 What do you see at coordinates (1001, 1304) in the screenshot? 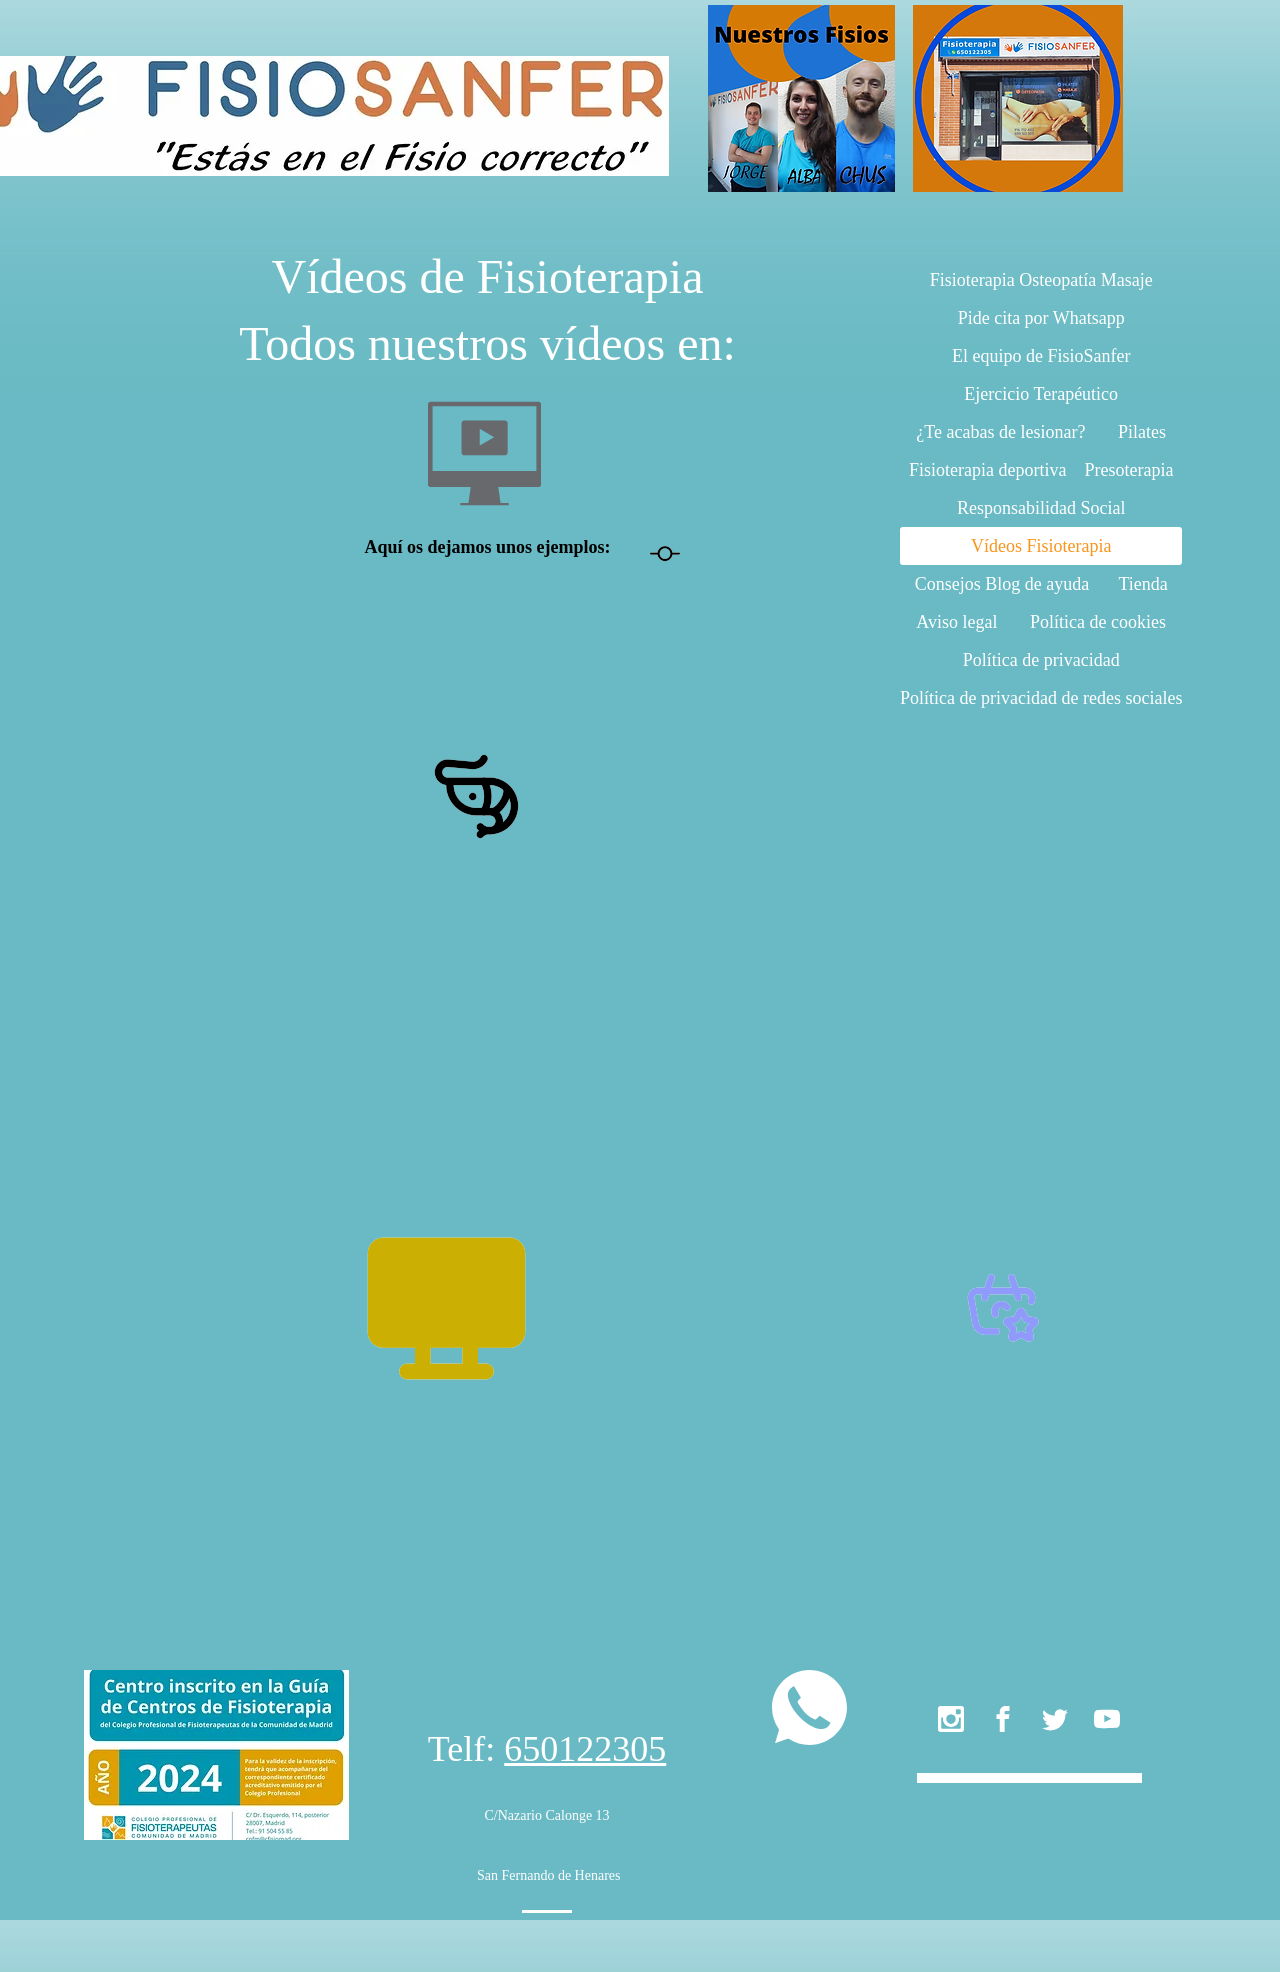
I see `add item to favorites from cart` at bounding box center [1001, 1304].